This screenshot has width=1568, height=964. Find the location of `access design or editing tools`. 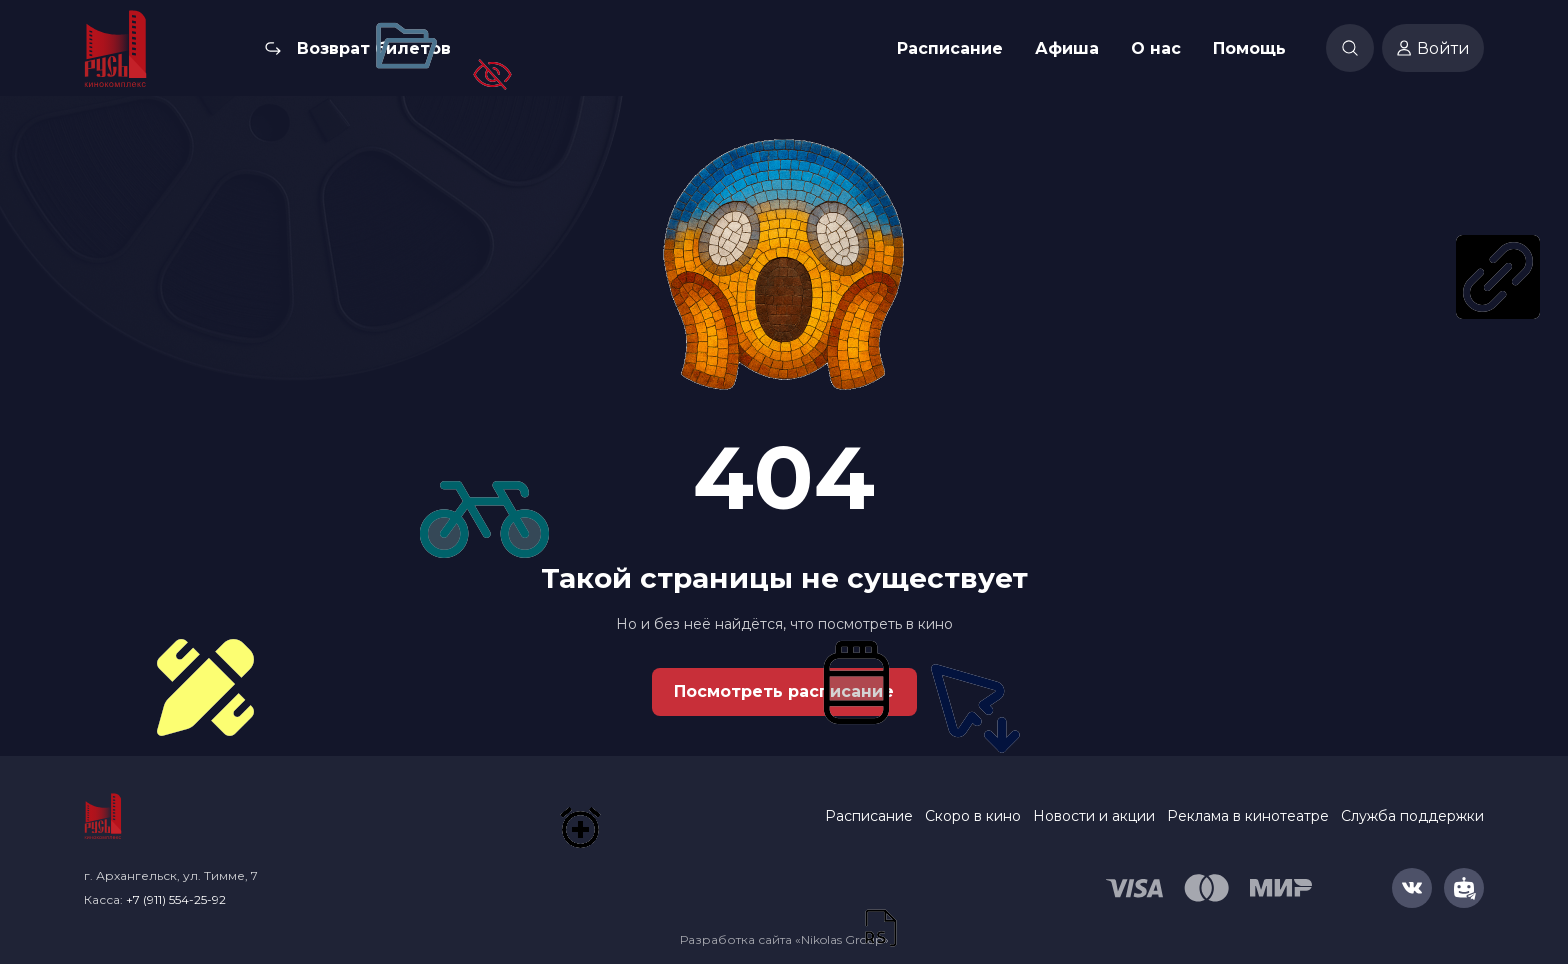

access design or editing tools is located at coordinates (205, 687).